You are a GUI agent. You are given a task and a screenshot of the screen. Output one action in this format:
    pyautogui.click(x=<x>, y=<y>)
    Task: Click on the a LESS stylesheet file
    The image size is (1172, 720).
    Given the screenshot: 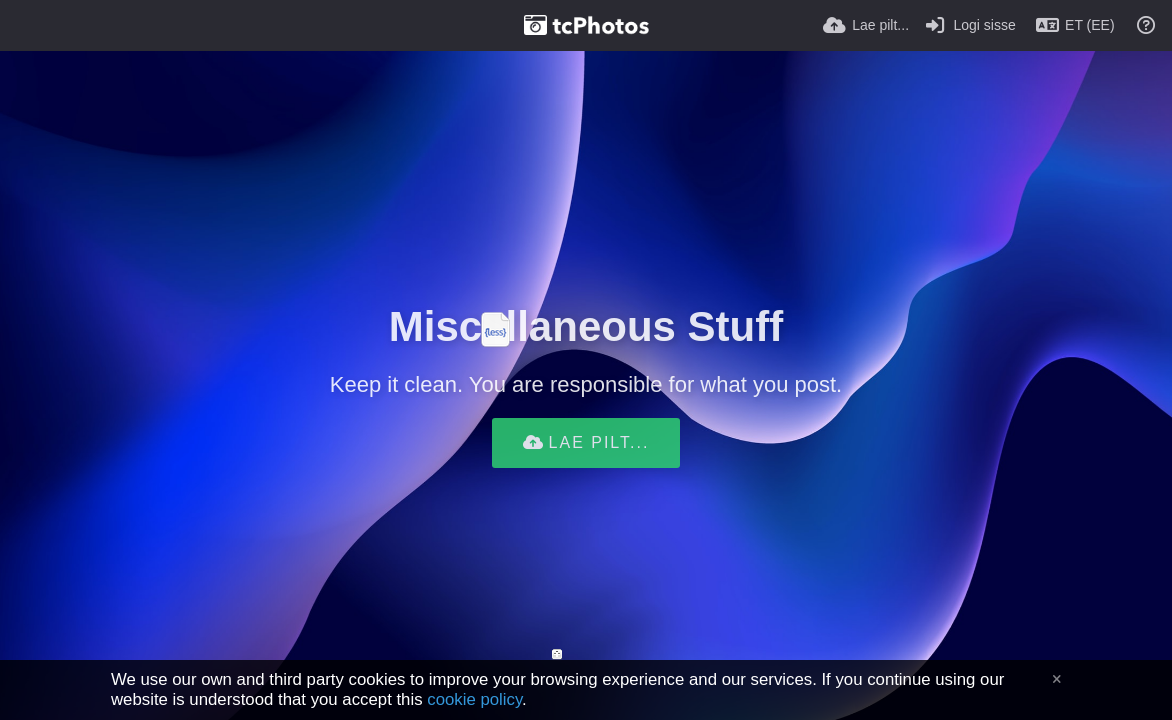 What is the action you would take?
    pyautogui.click(x=495, y=329)
    